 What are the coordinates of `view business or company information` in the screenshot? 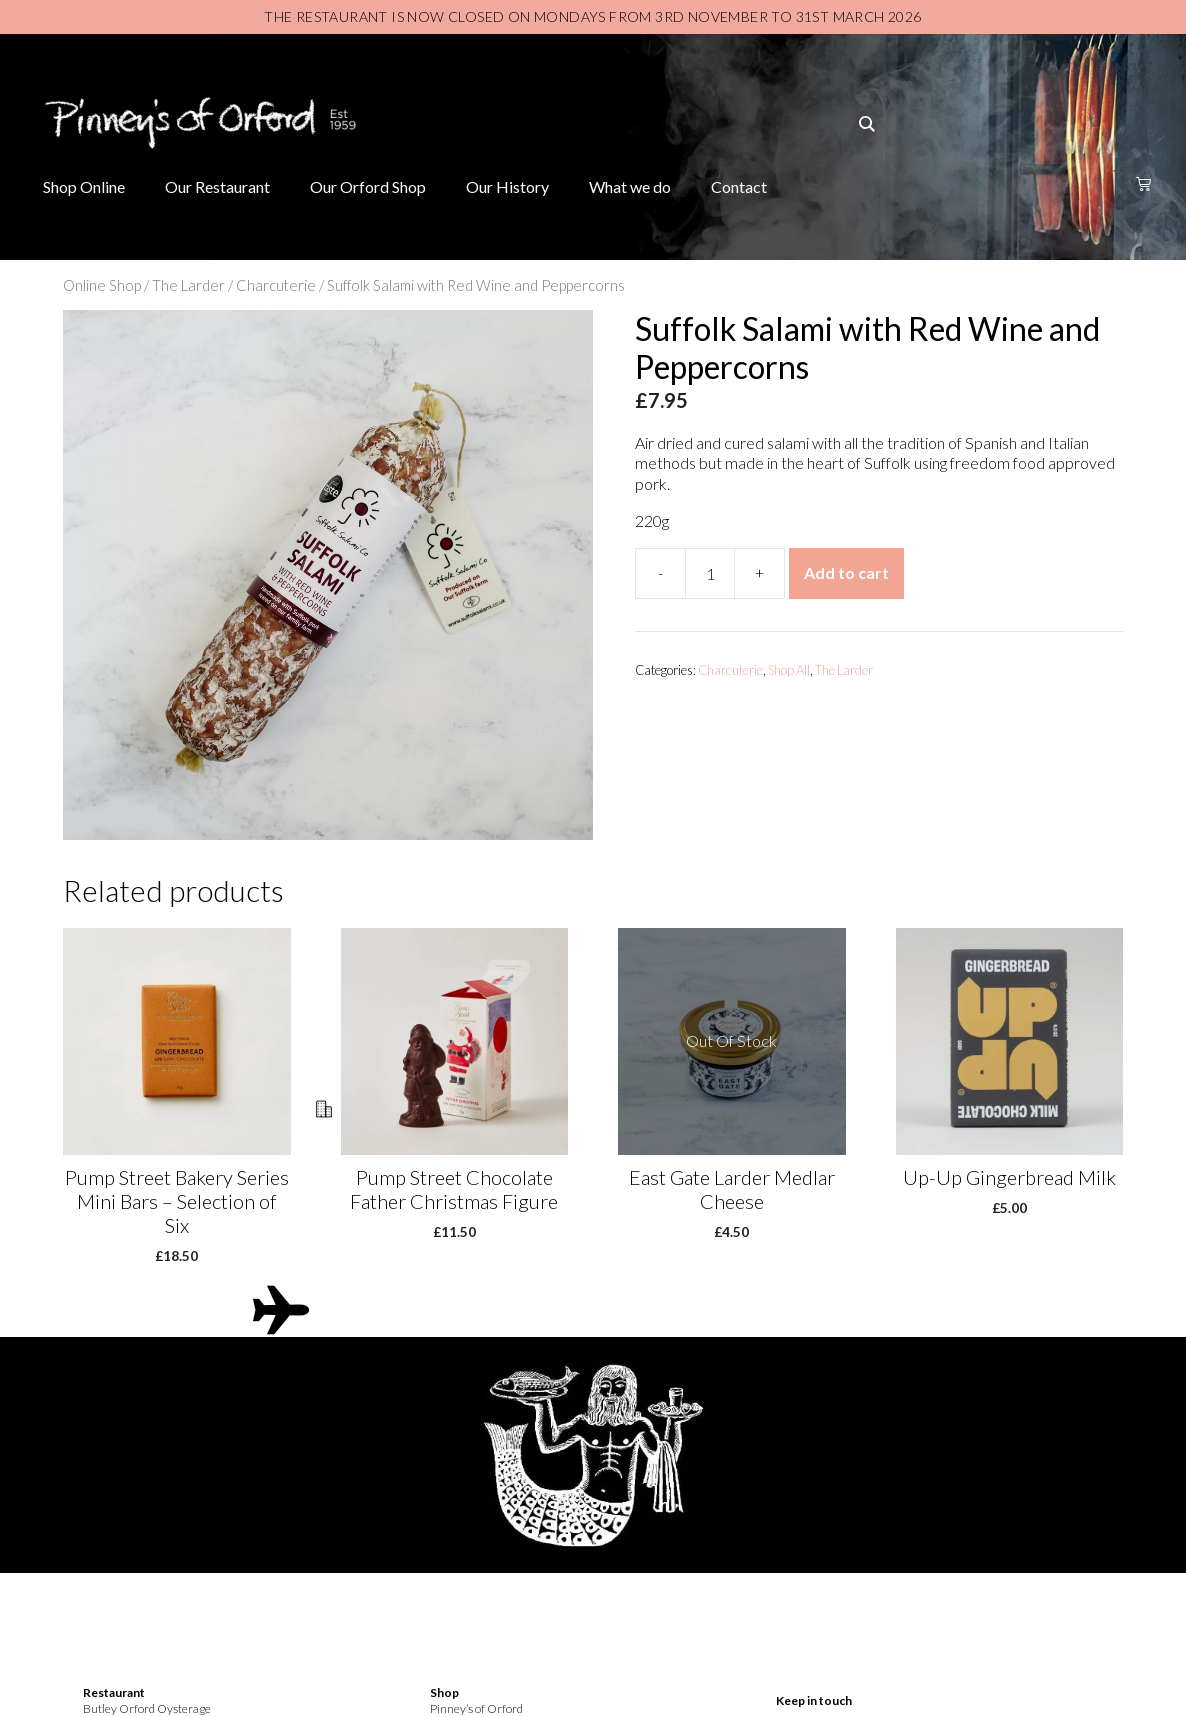 It's located at (324, 1109).